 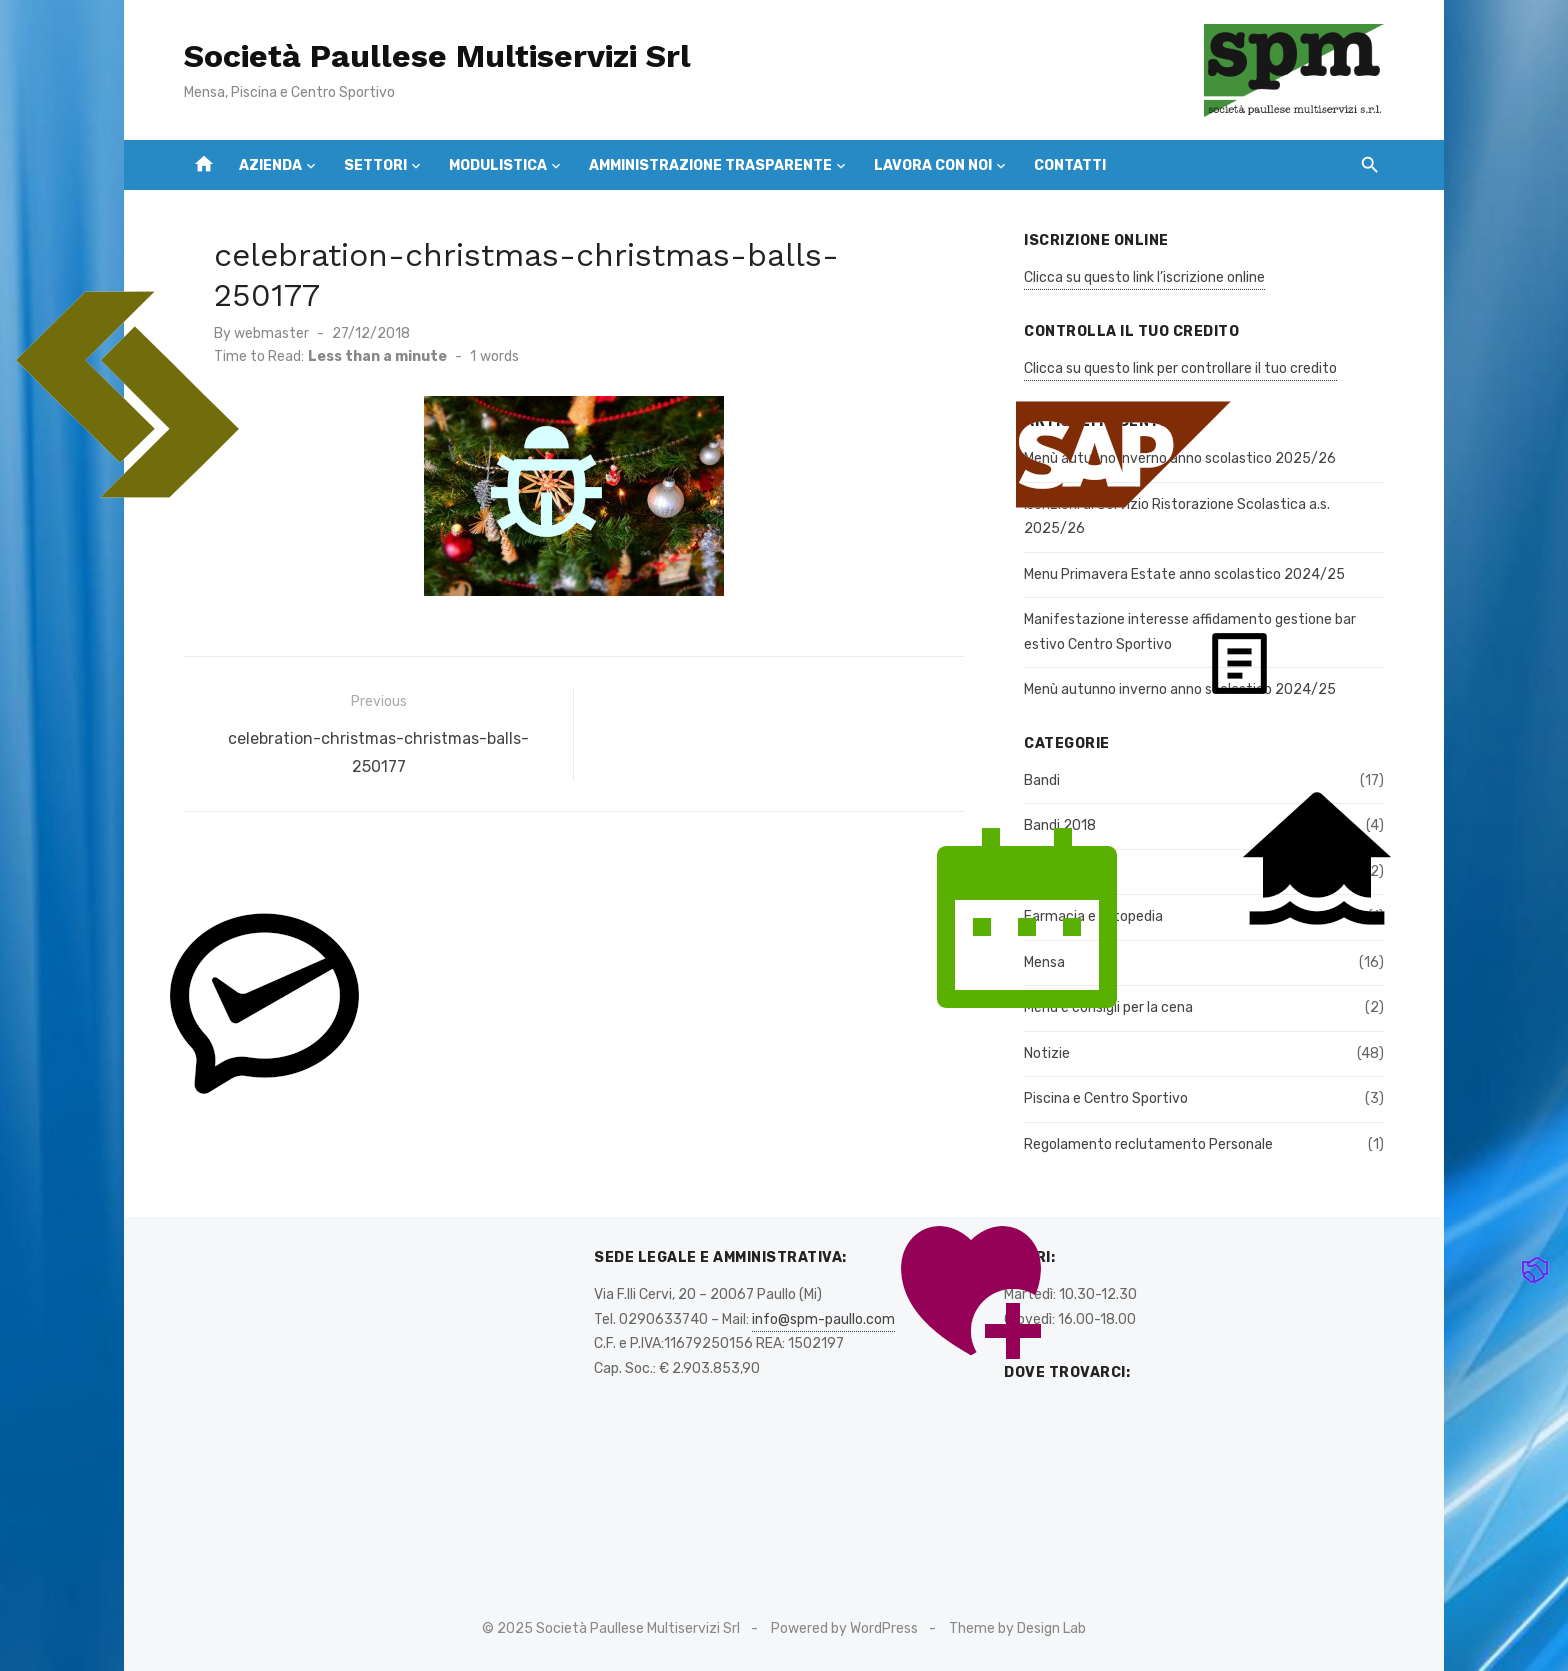 What do you see at coordinates (971, 1289) in the screenshot?
I see `add to favorites` at bounding box center [971, 1289].